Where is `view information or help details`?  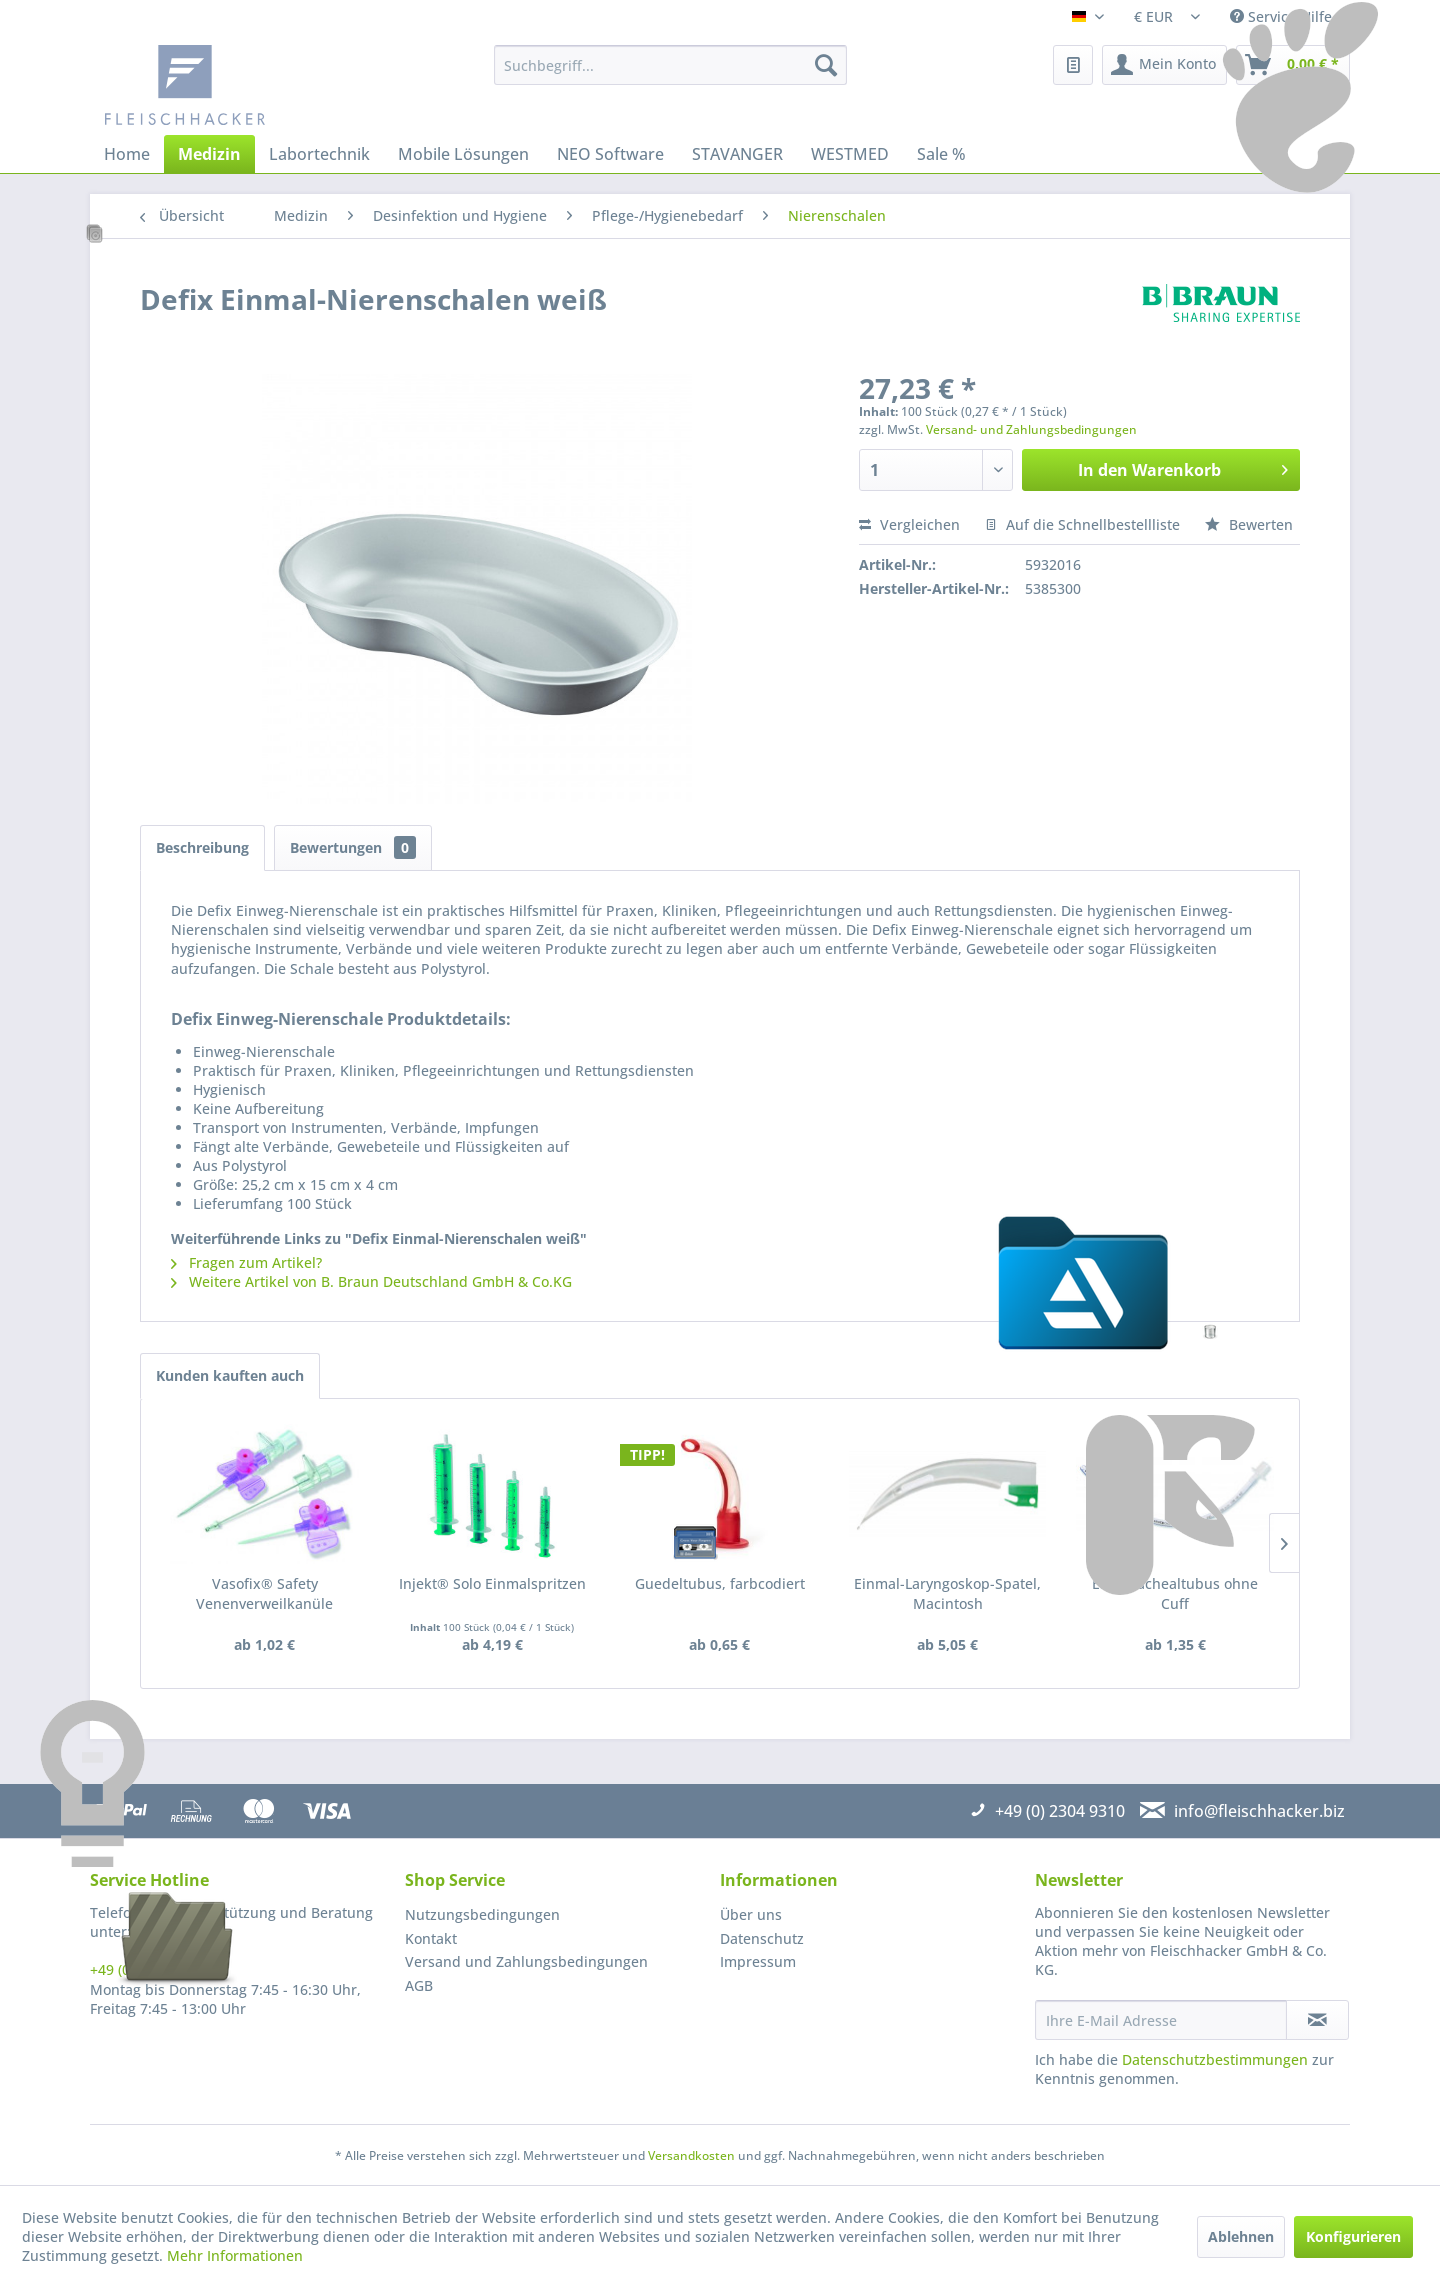 view information or help details is located at coordinates (92, 1783).